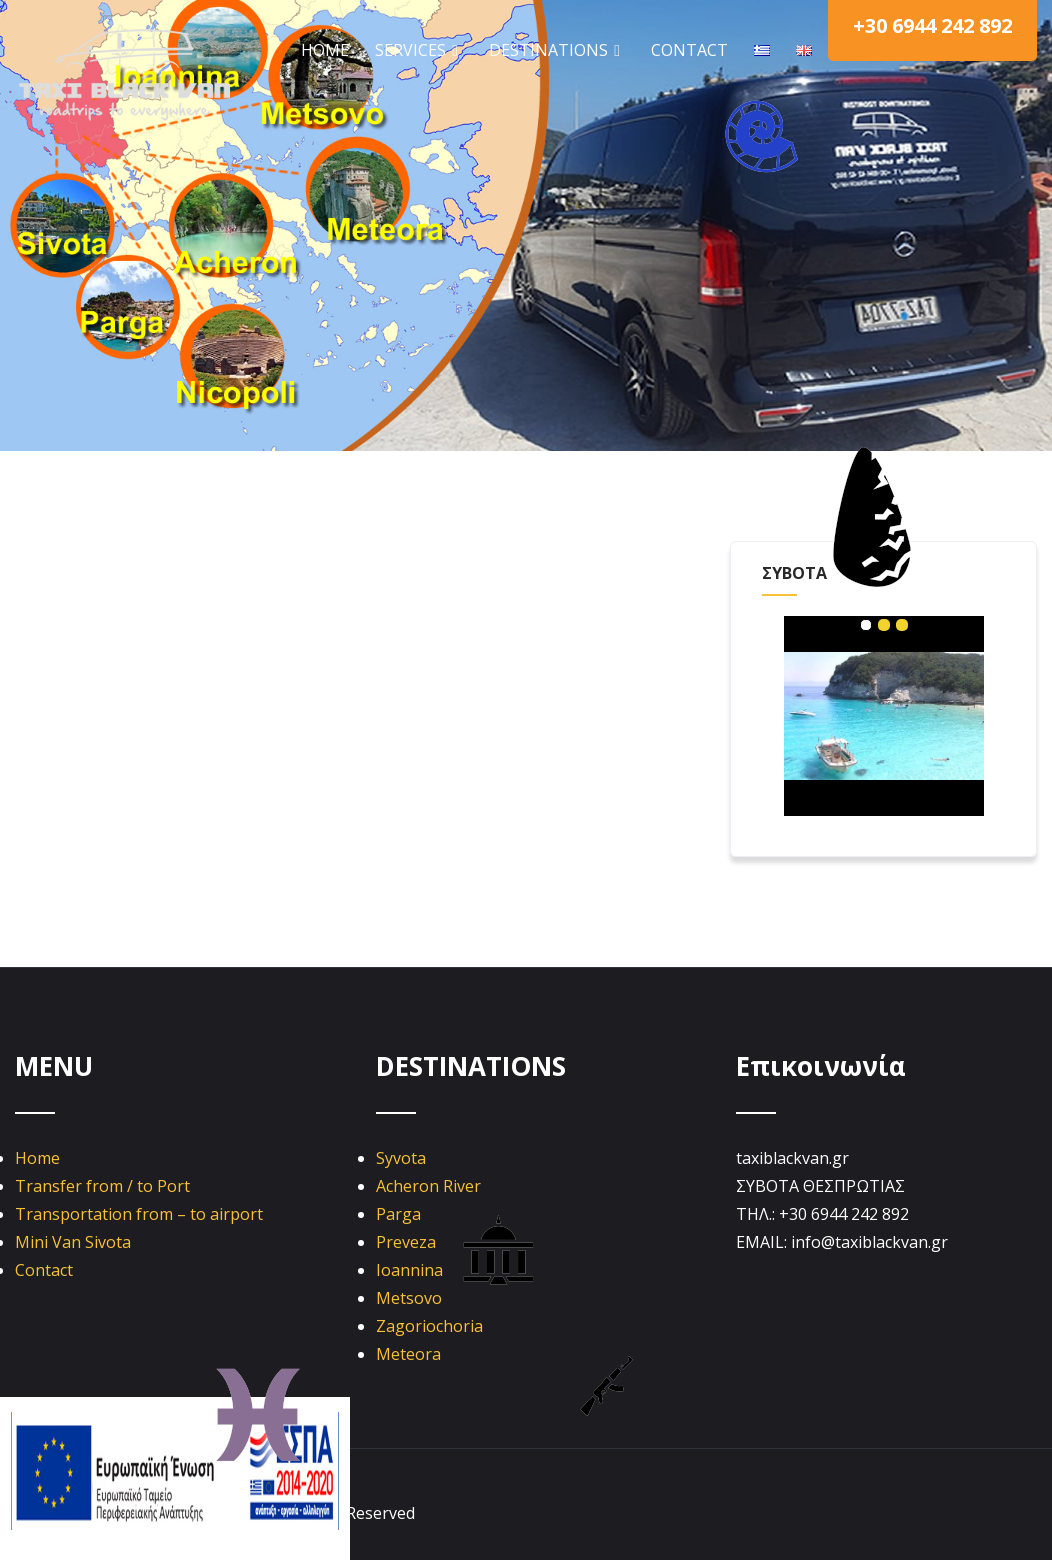 Image resolution: width=1052 pixels, height=1560 pixels. What do you see at coordinates (258, 1415) in the screenshot?
I see `view pisces zodiac sign information` at bounding box center [258, 1415].